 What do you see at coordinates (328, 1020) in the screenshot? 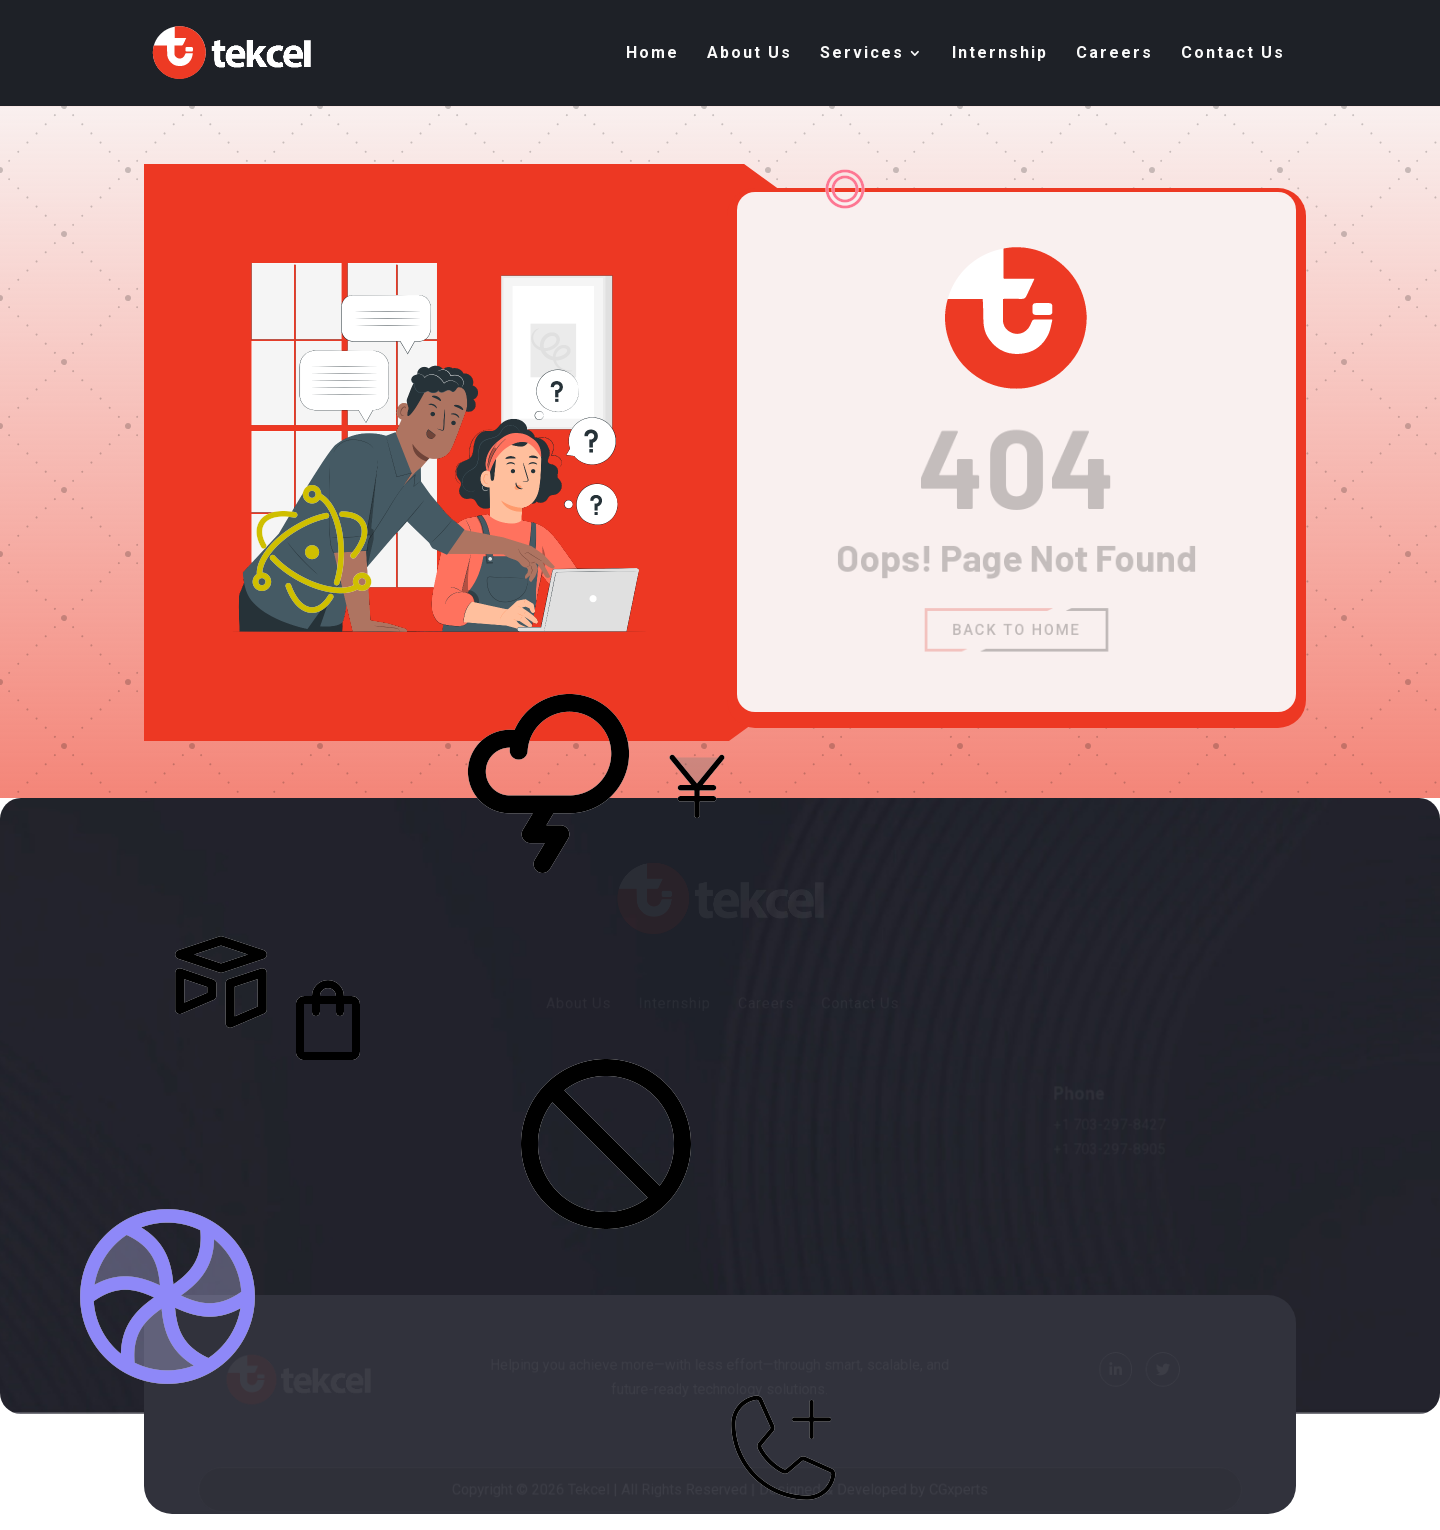
I see `view your shopping cart` at bounding box center [328, 1020].